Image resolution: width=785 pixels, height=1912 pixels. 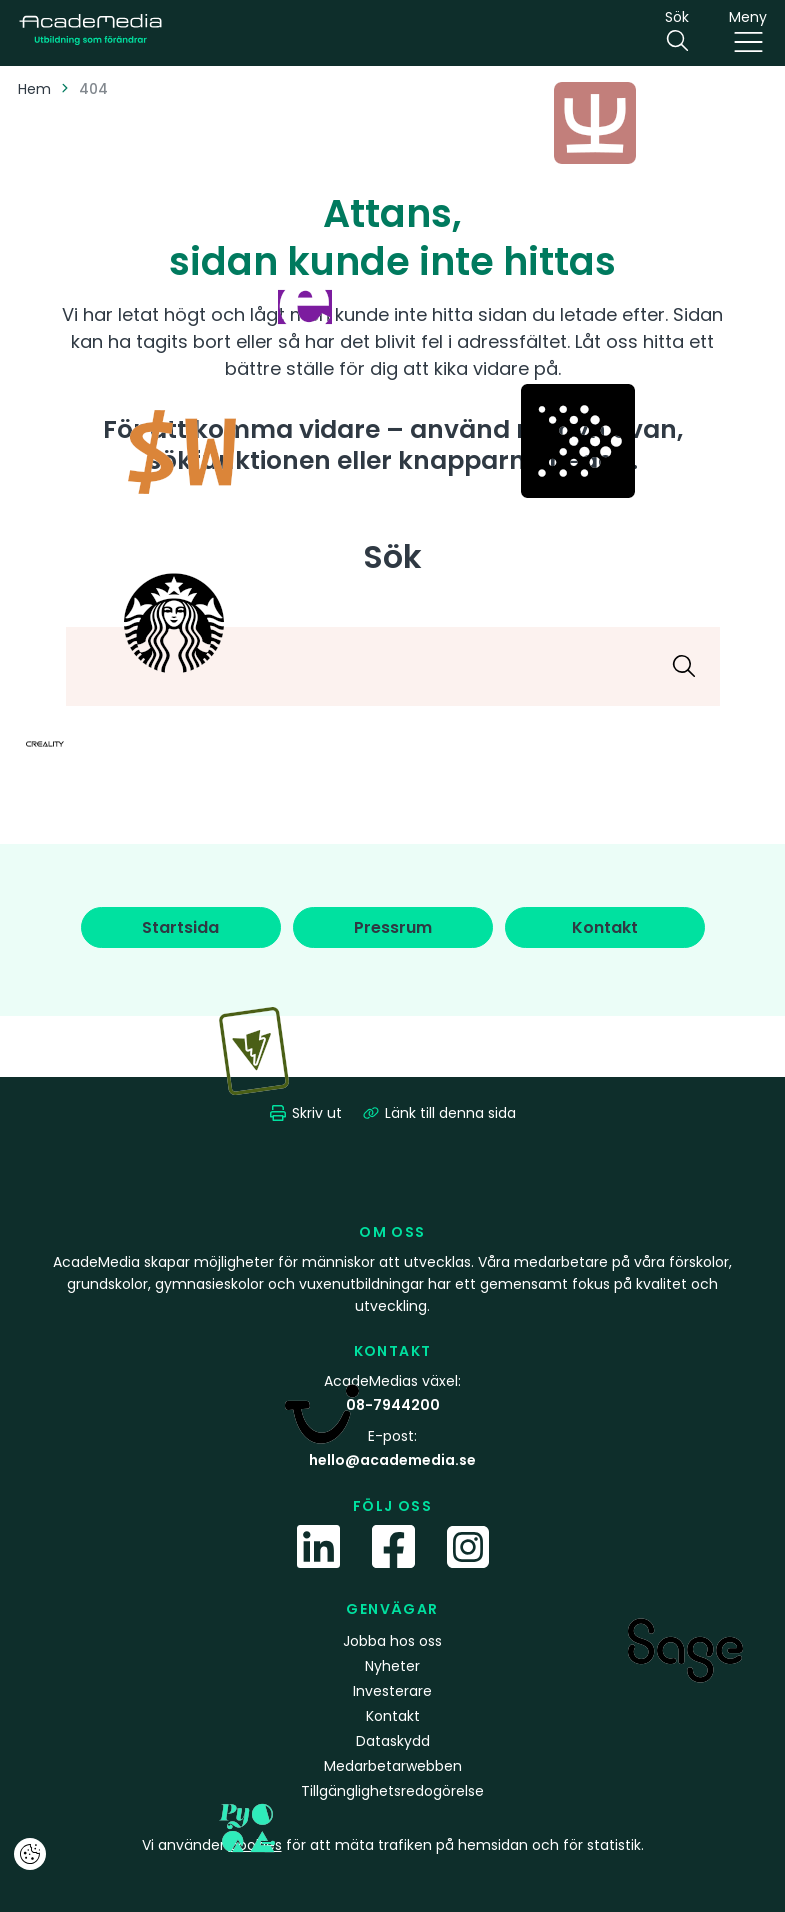 What do you see at coordinates (254, 1051) in the screenshot?
I see `open VitePress documentation site` at bounding box center [254, 1051].